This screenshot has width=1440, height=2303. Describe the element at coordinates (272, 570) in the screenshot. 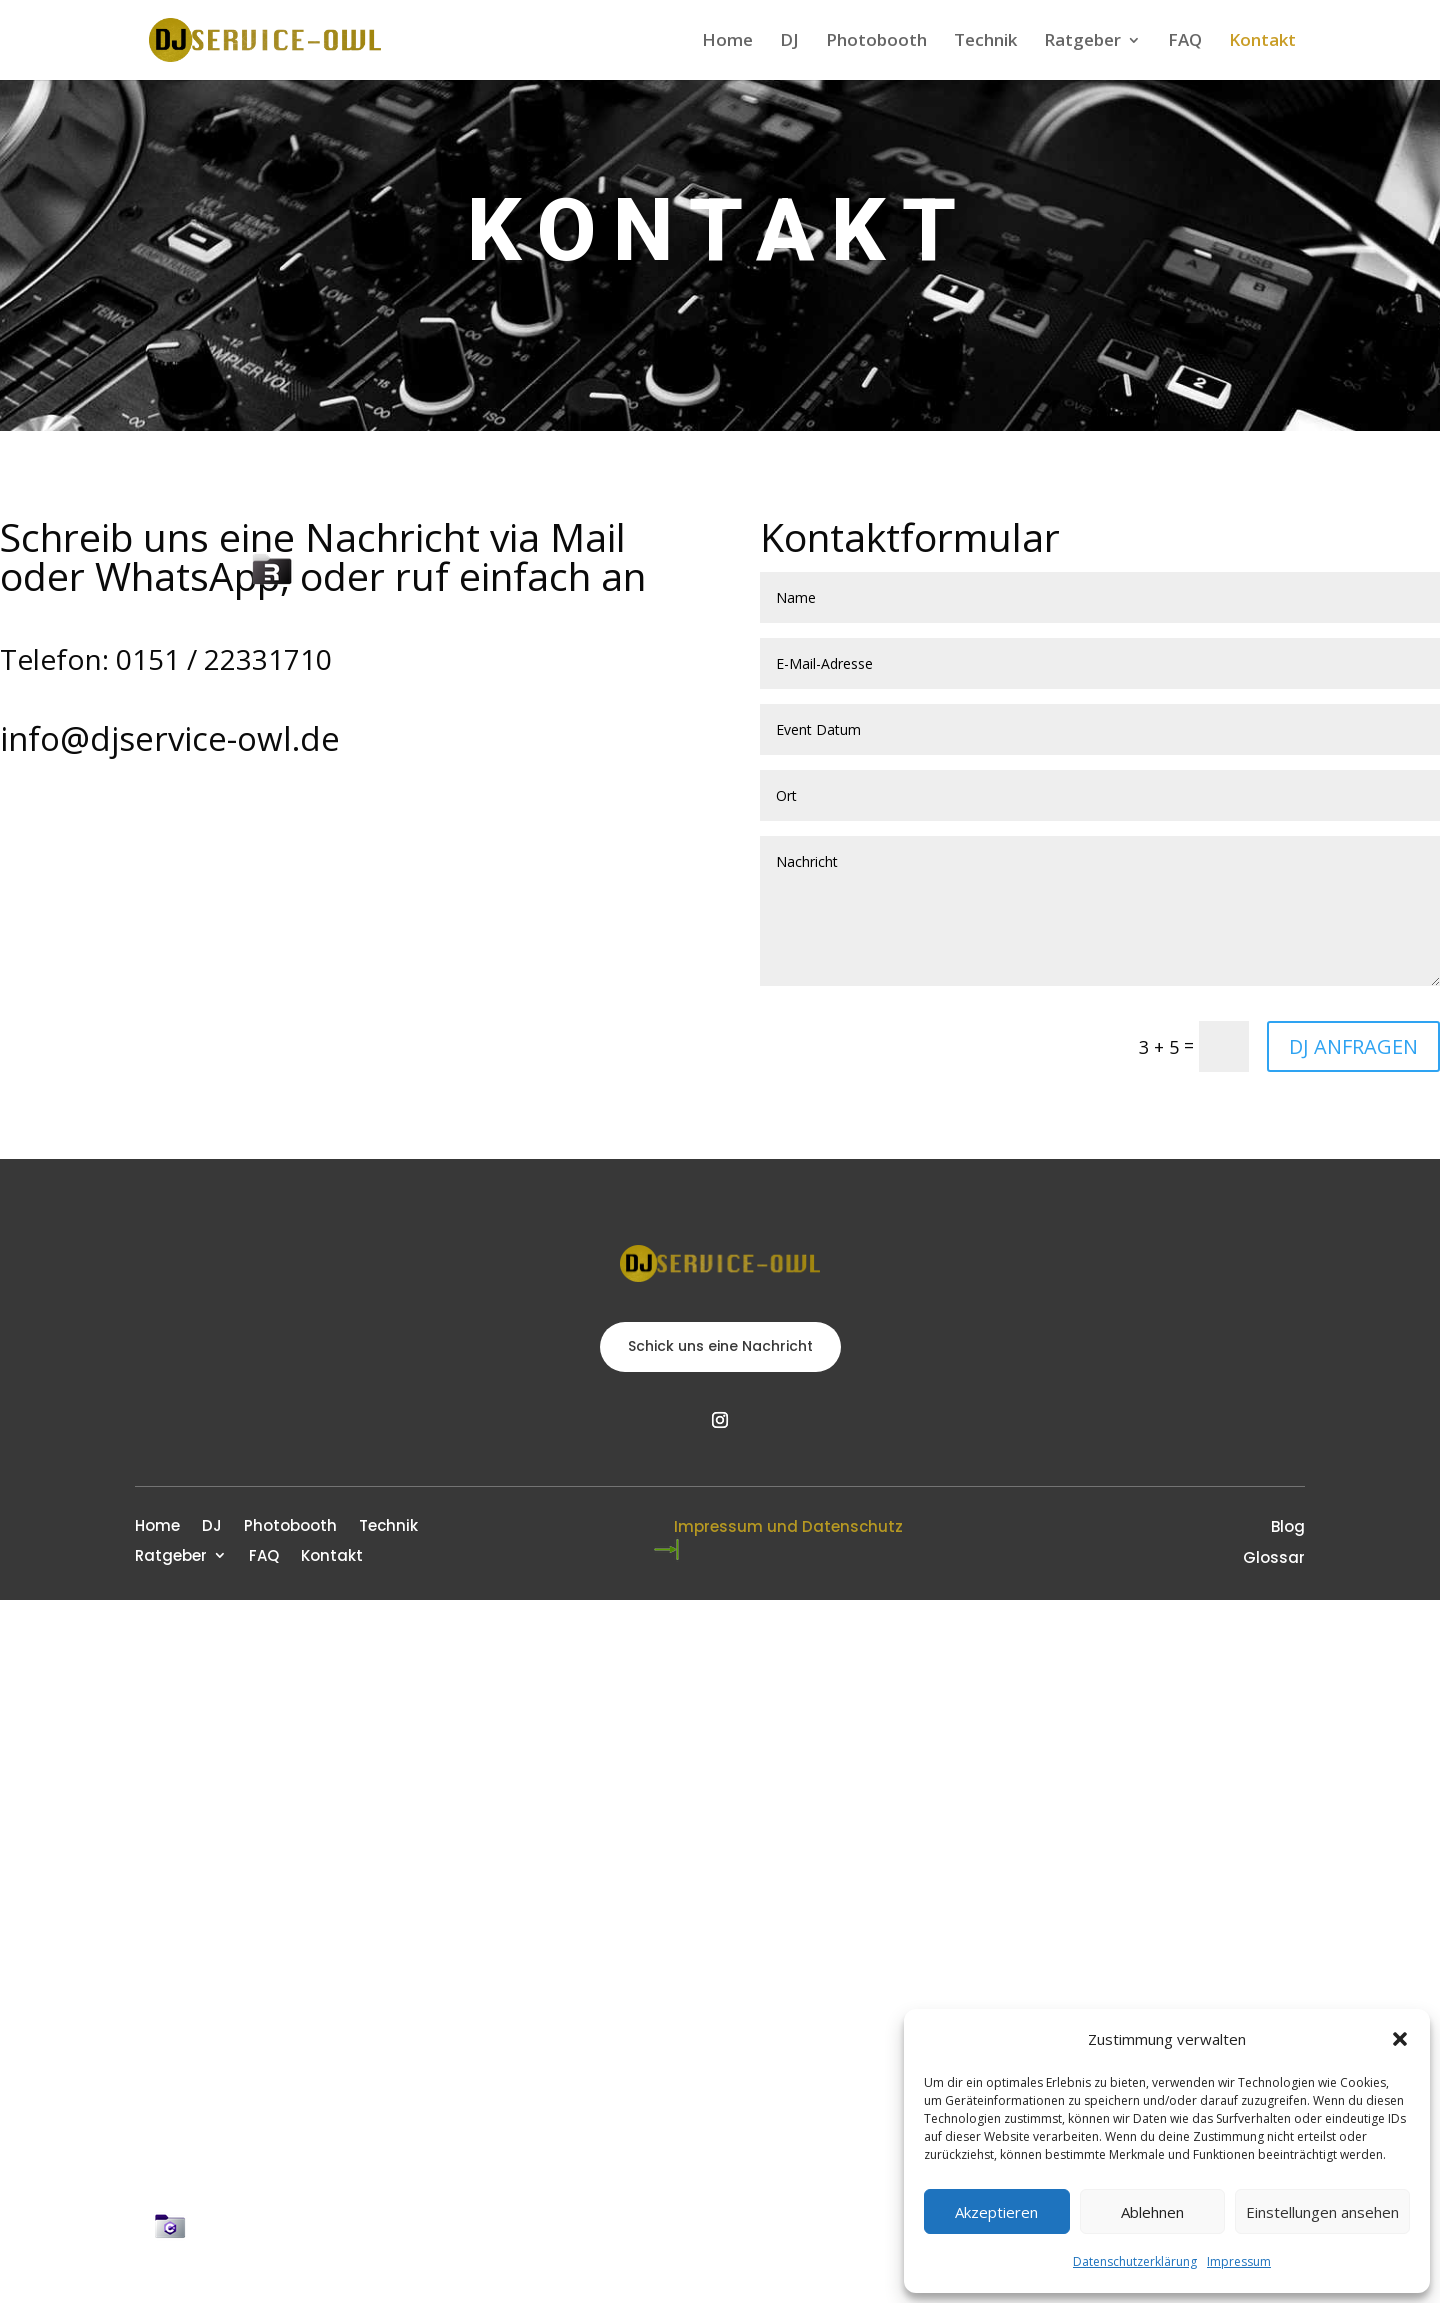

I see `open remix project folder` at that location.